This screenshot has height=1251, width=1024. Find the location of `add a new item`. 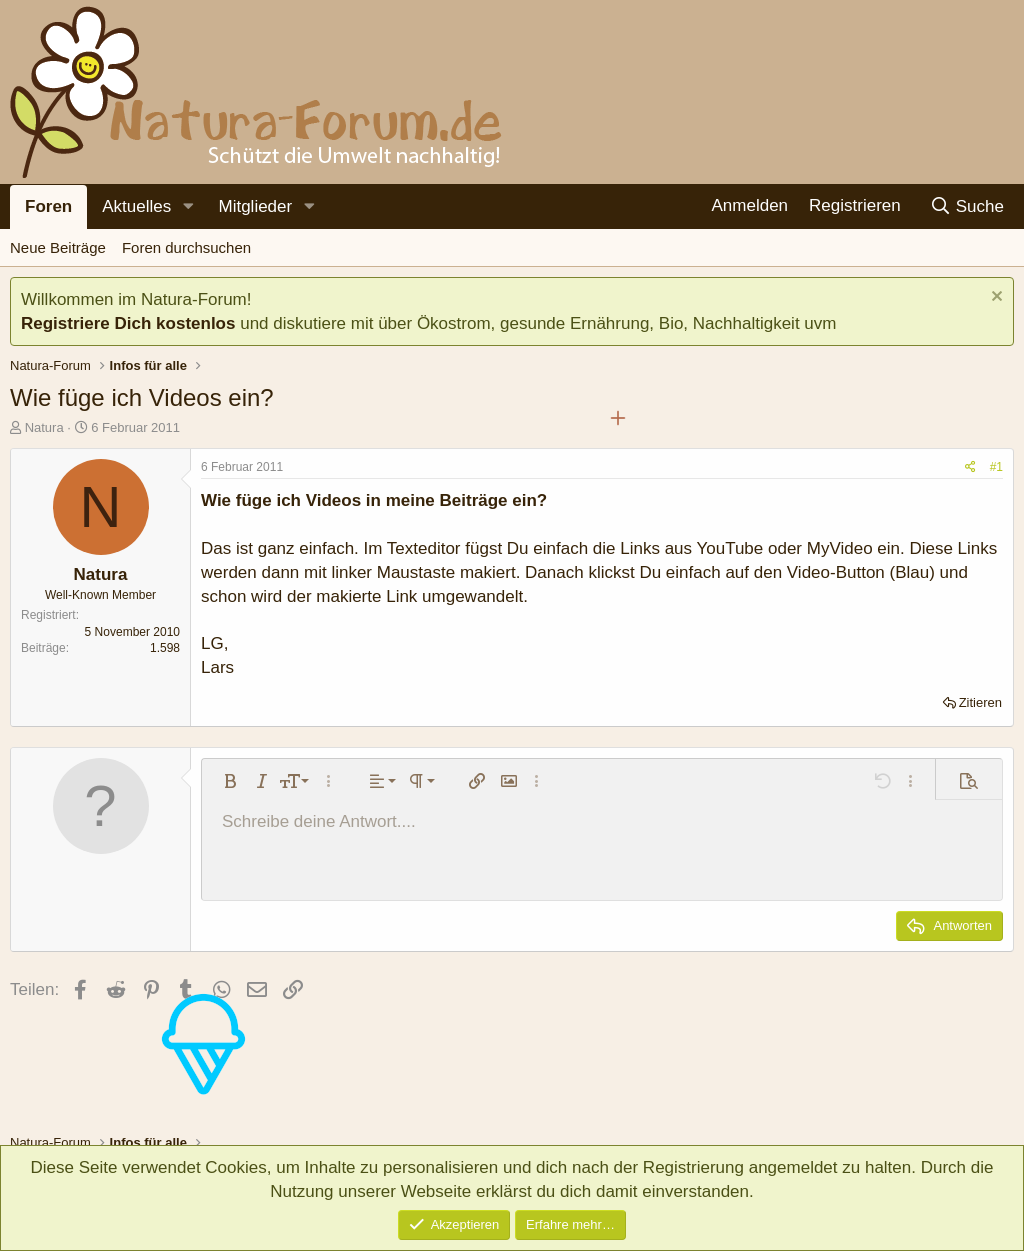

add a new item is located at coordinates (618, 418).